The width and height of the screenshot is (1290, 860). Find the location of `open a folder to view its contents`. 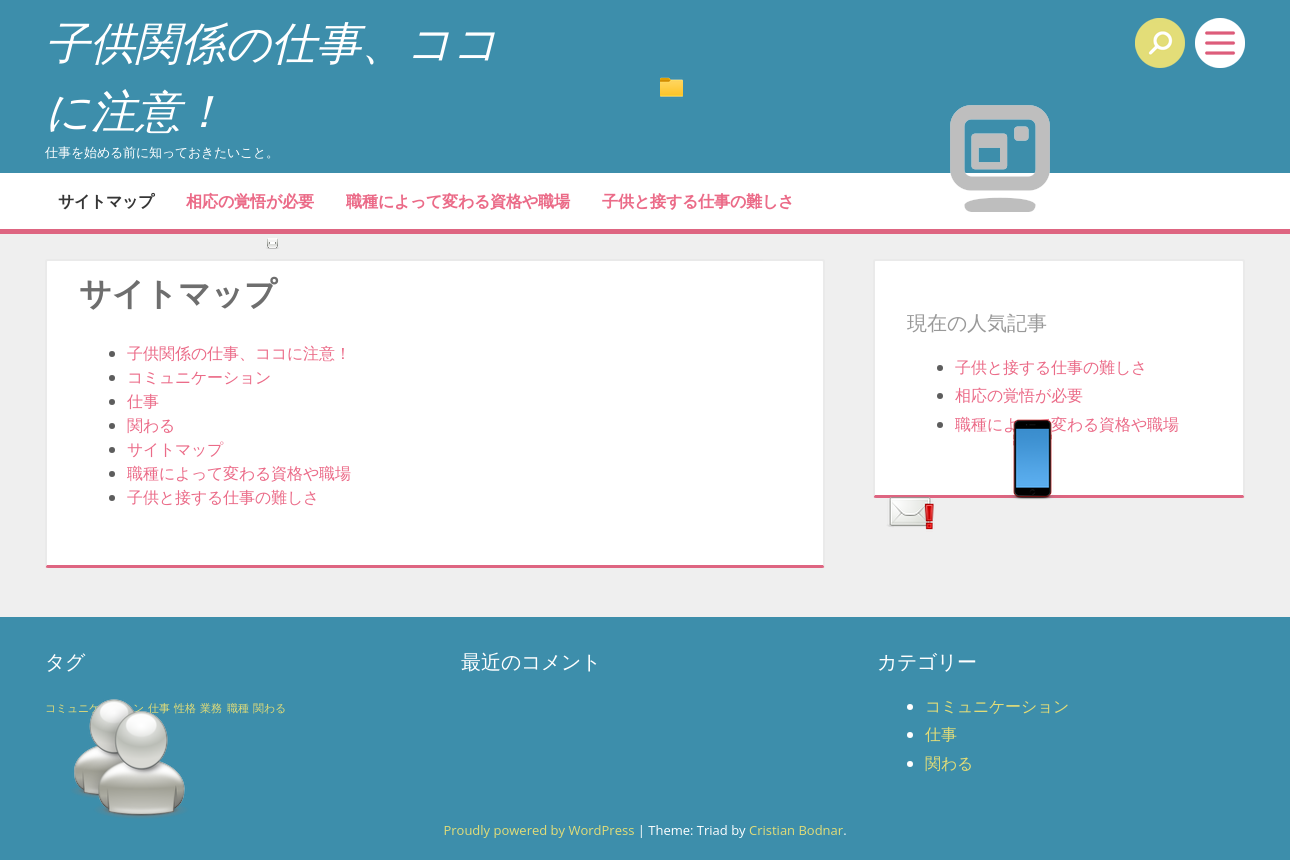

open a folder to view its contents is located at coordinates (671, 87).